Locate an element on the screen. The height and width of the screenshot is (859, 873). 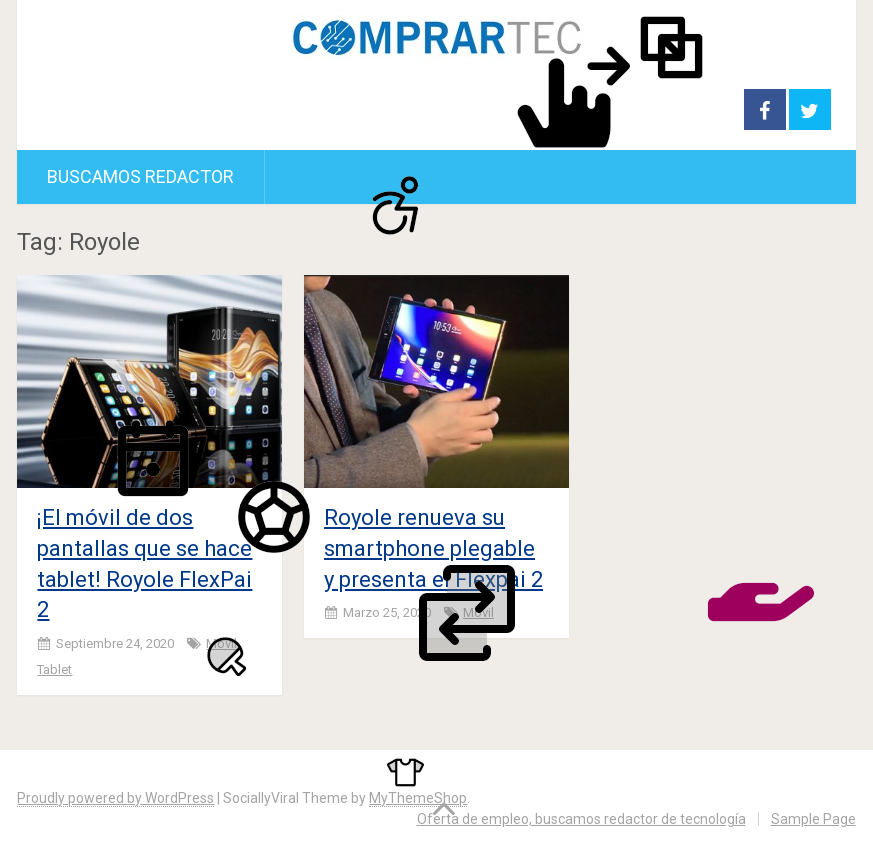
indicates wheelchair accessible route or facility is located at coordinates (396, 206).